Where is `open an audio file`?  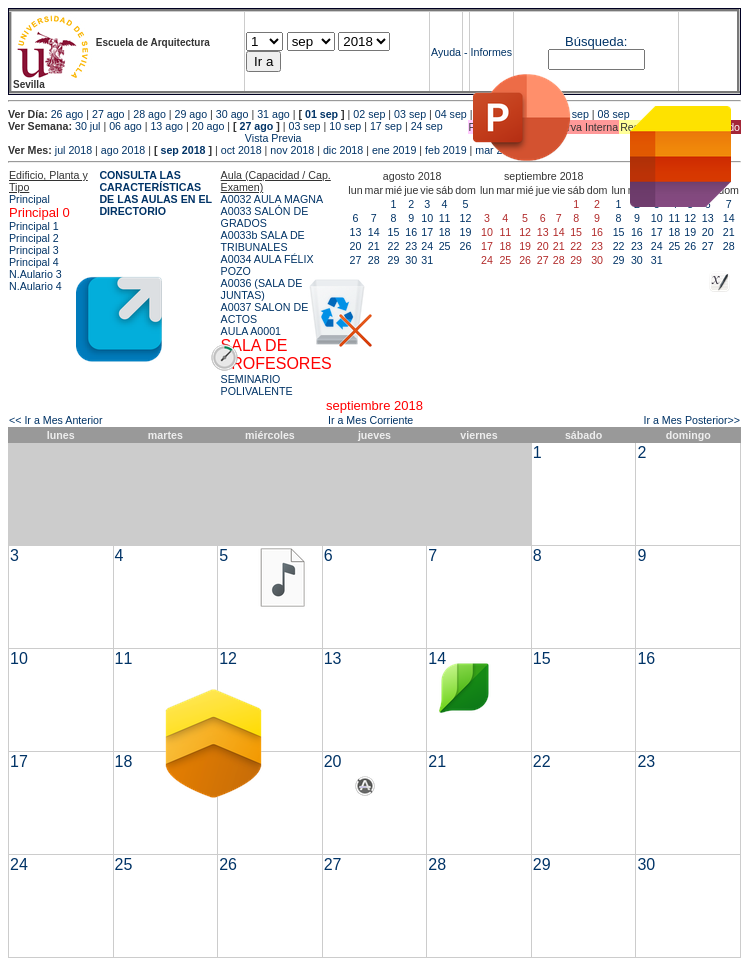 open an audio file is located at coordinates (282, 577).